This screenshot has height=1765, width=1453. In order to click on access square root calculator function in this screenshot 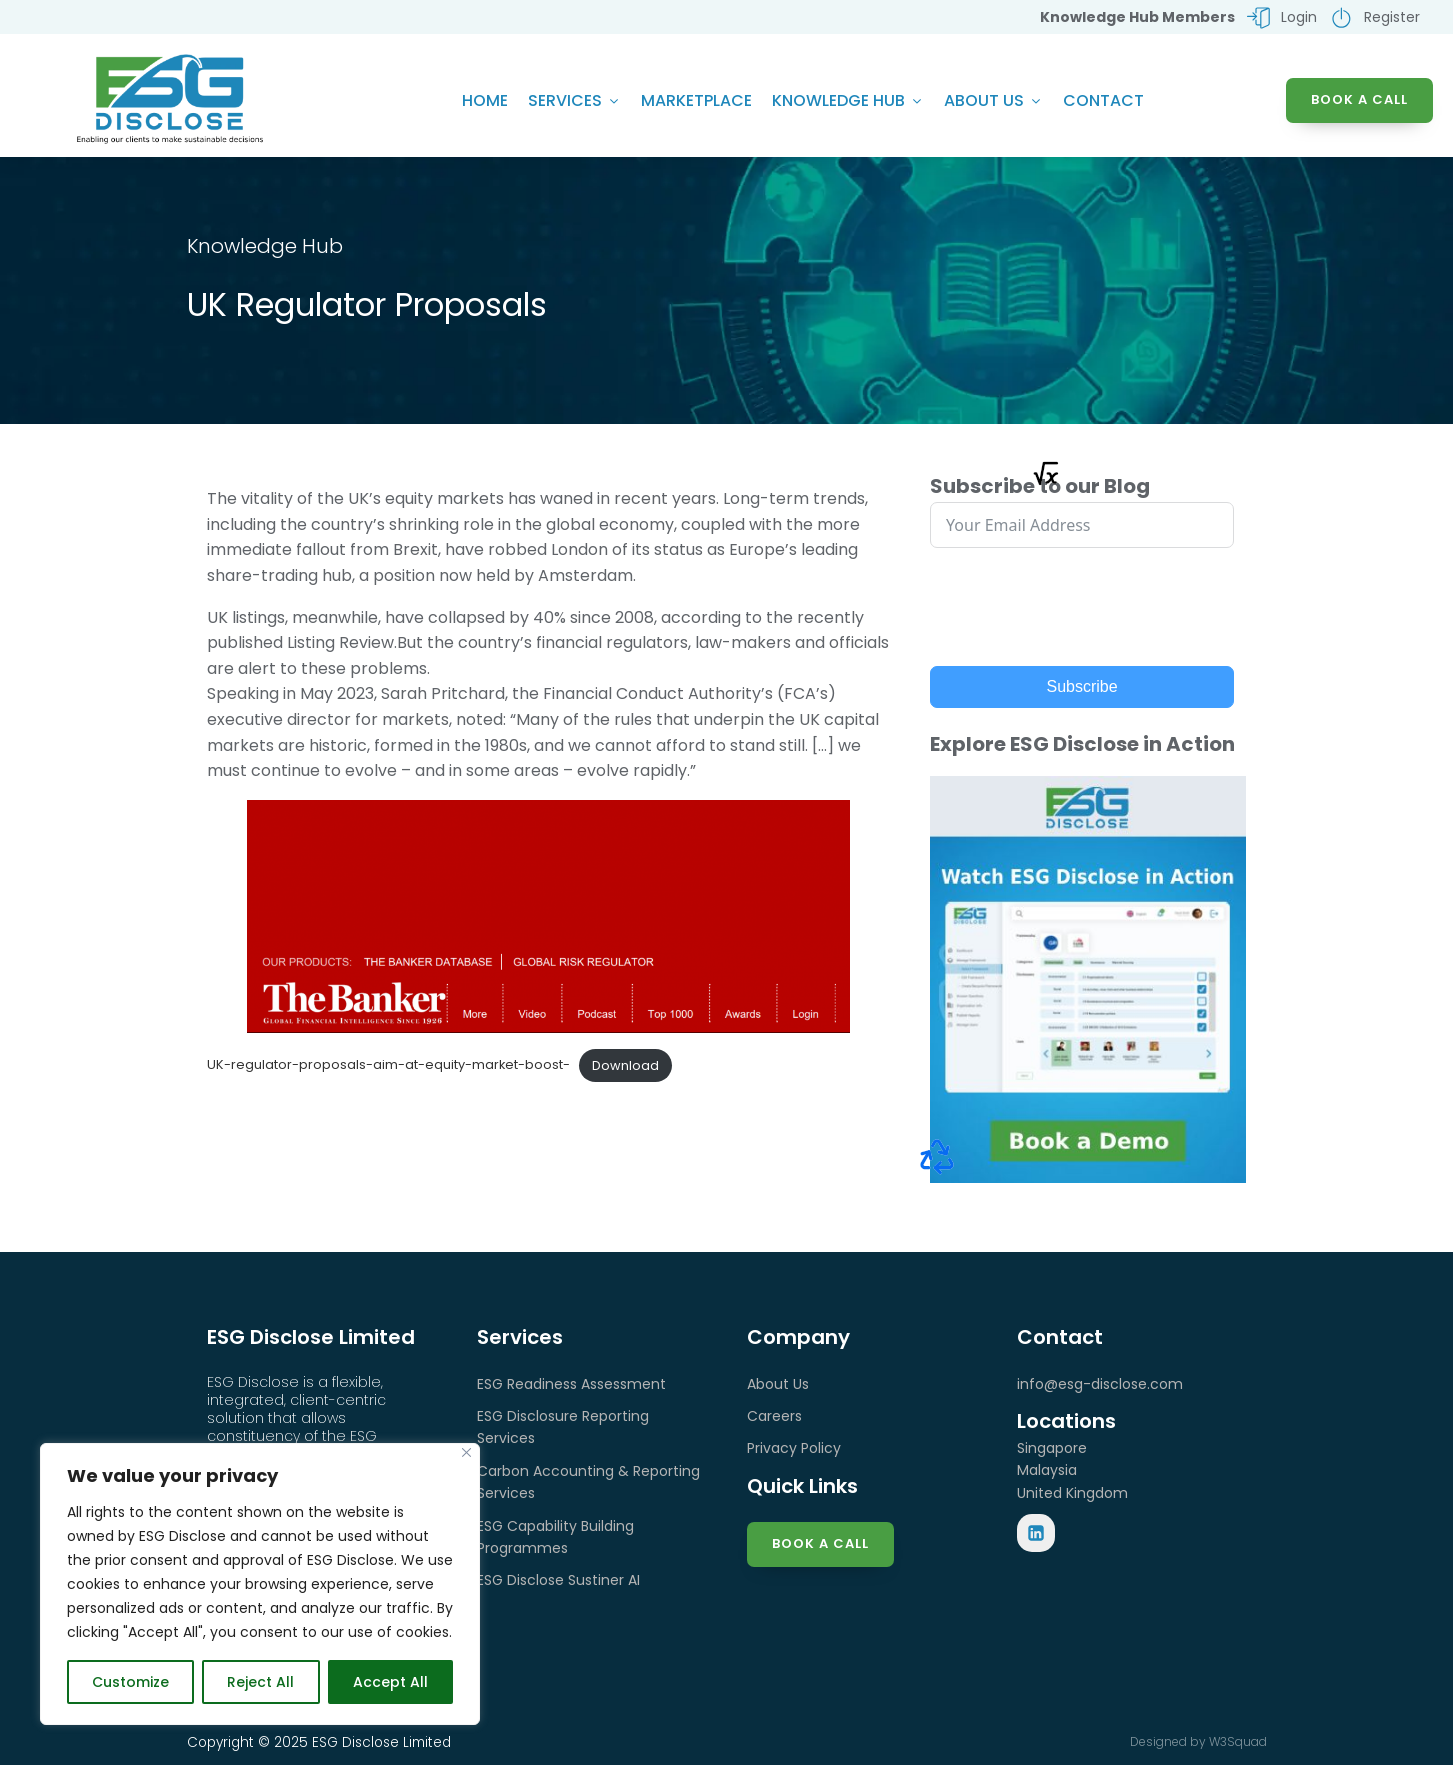, I will do `click(1046, 473)`.